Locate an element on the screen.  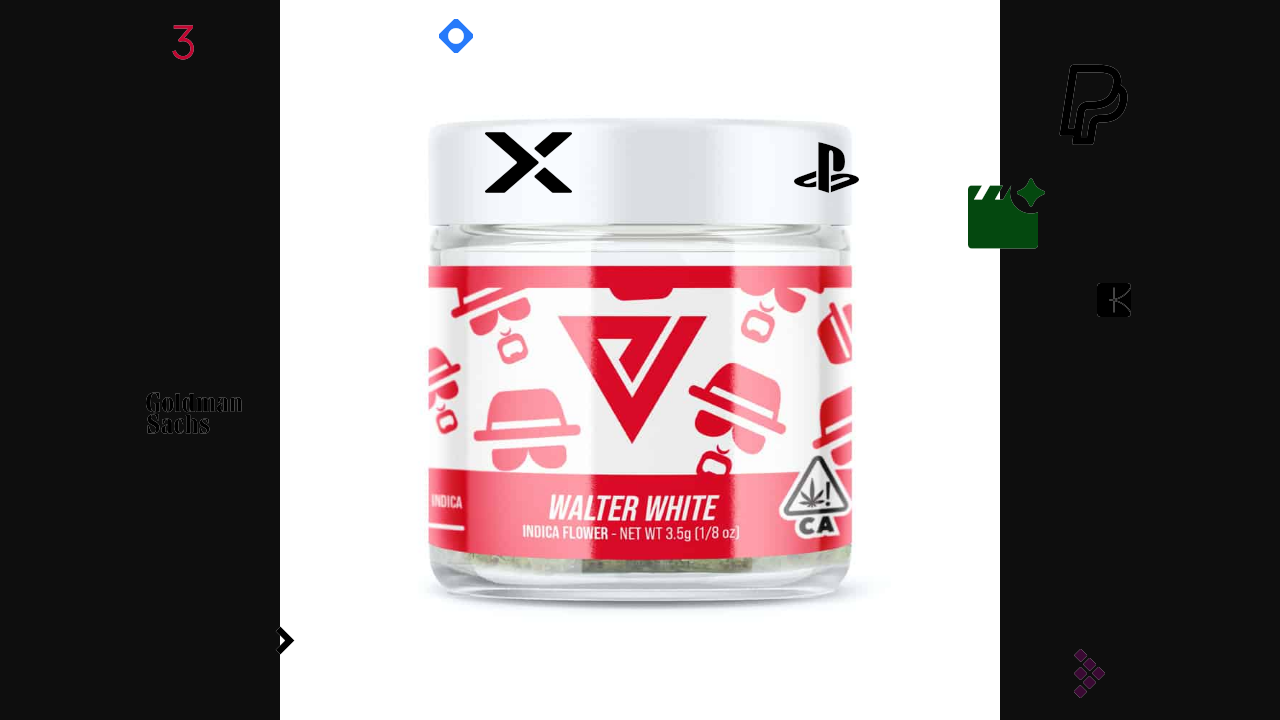
select number 3 from a list or sequence is located at coordinates (183, 42).